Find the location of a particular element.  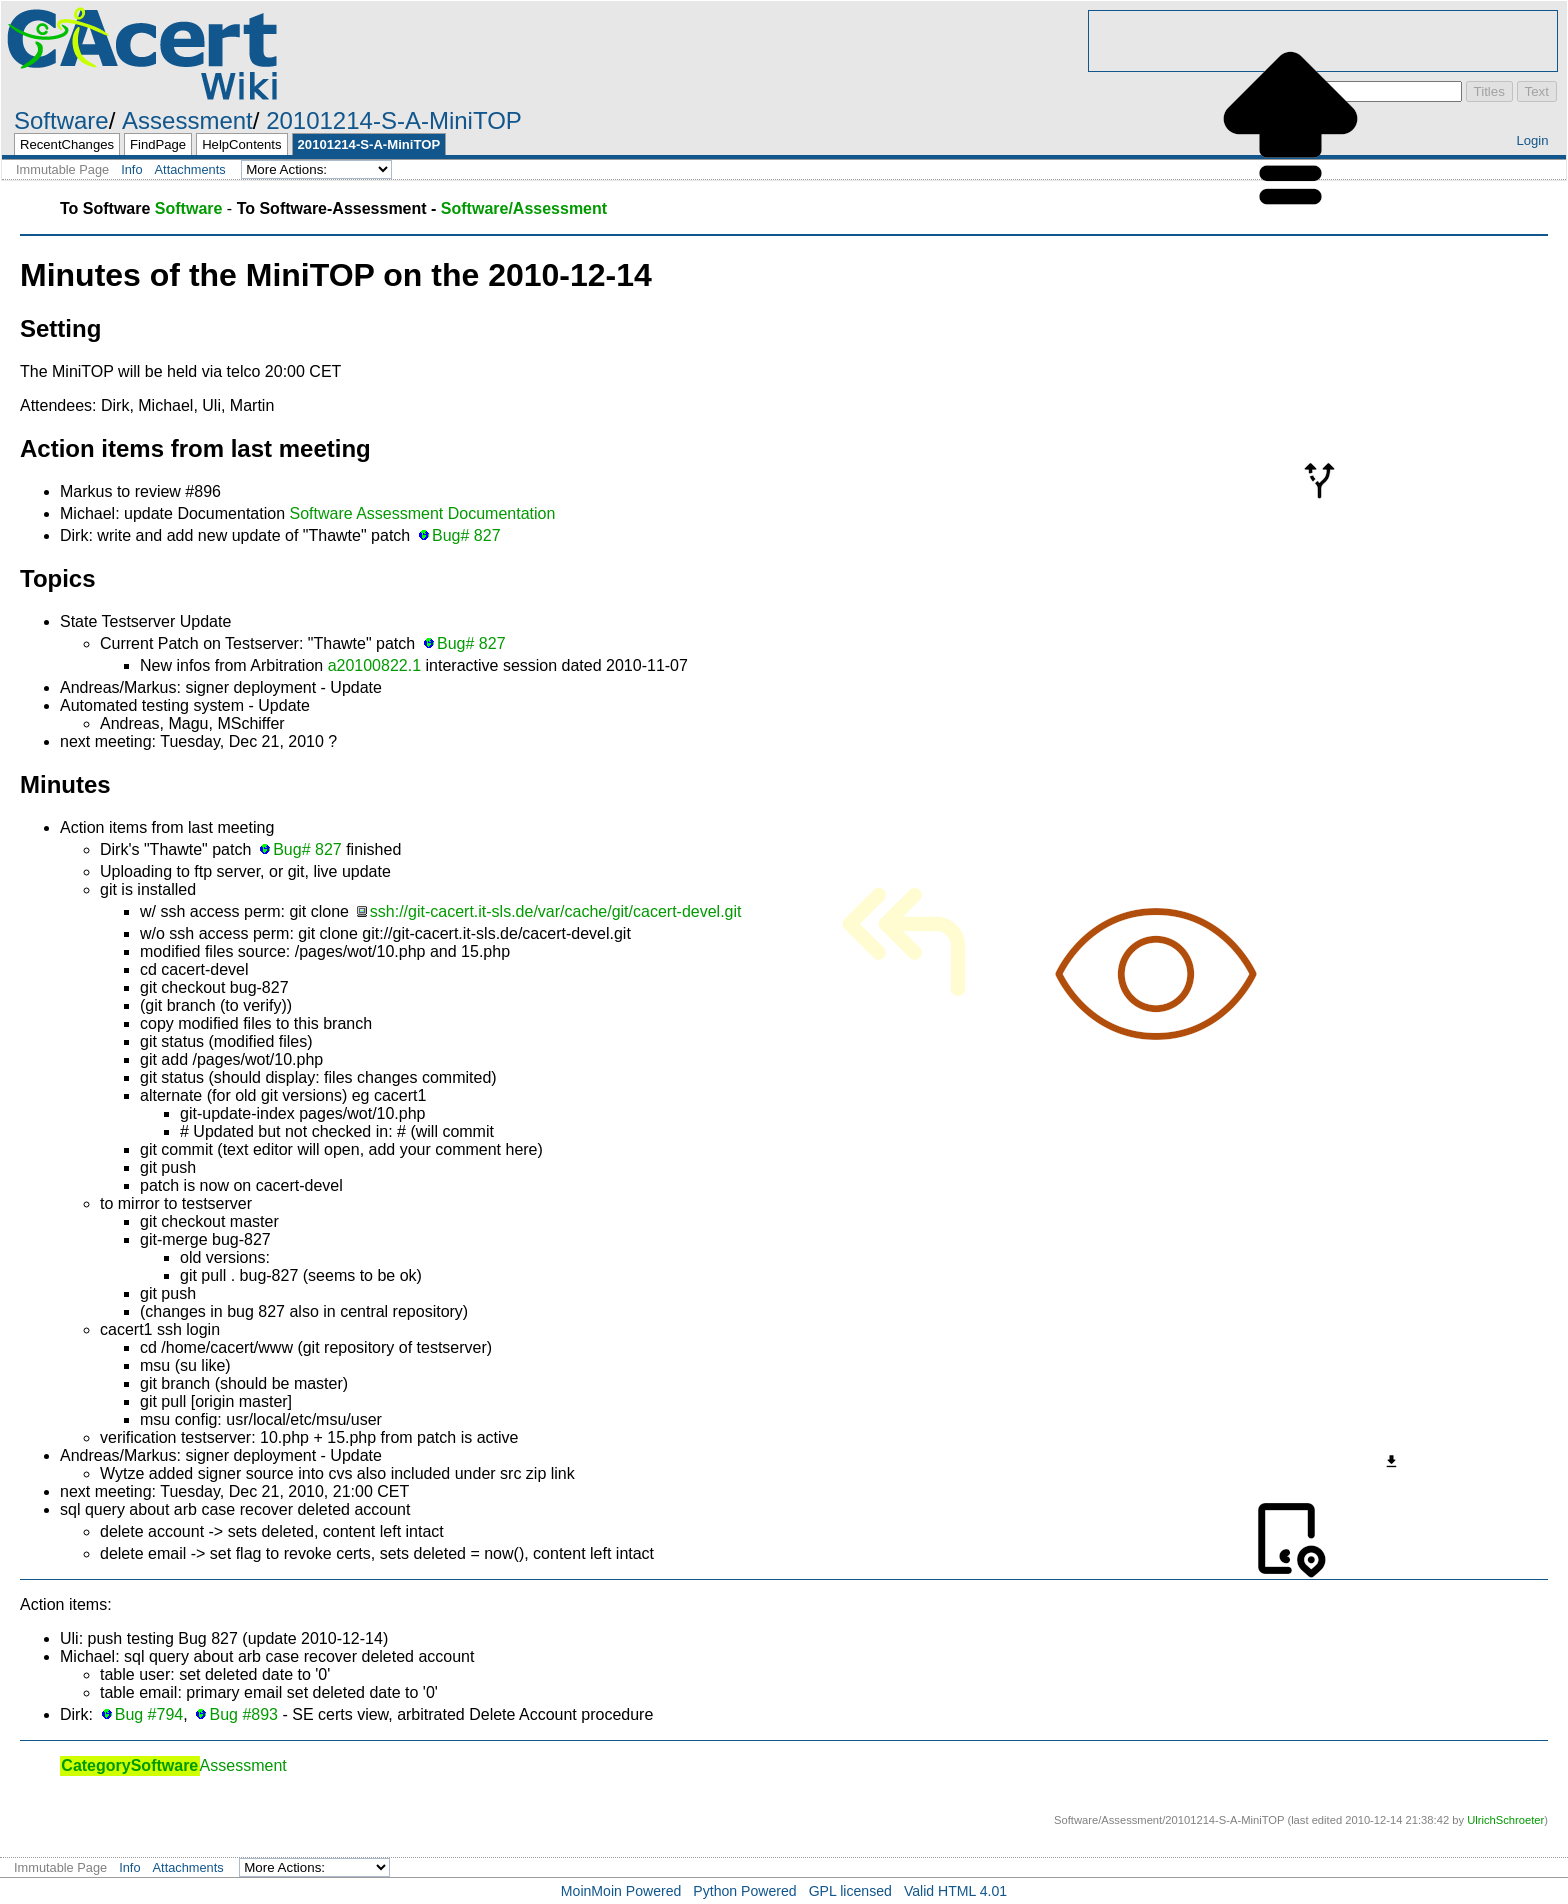

download a file or content is located at coordinates (1391, 1461).